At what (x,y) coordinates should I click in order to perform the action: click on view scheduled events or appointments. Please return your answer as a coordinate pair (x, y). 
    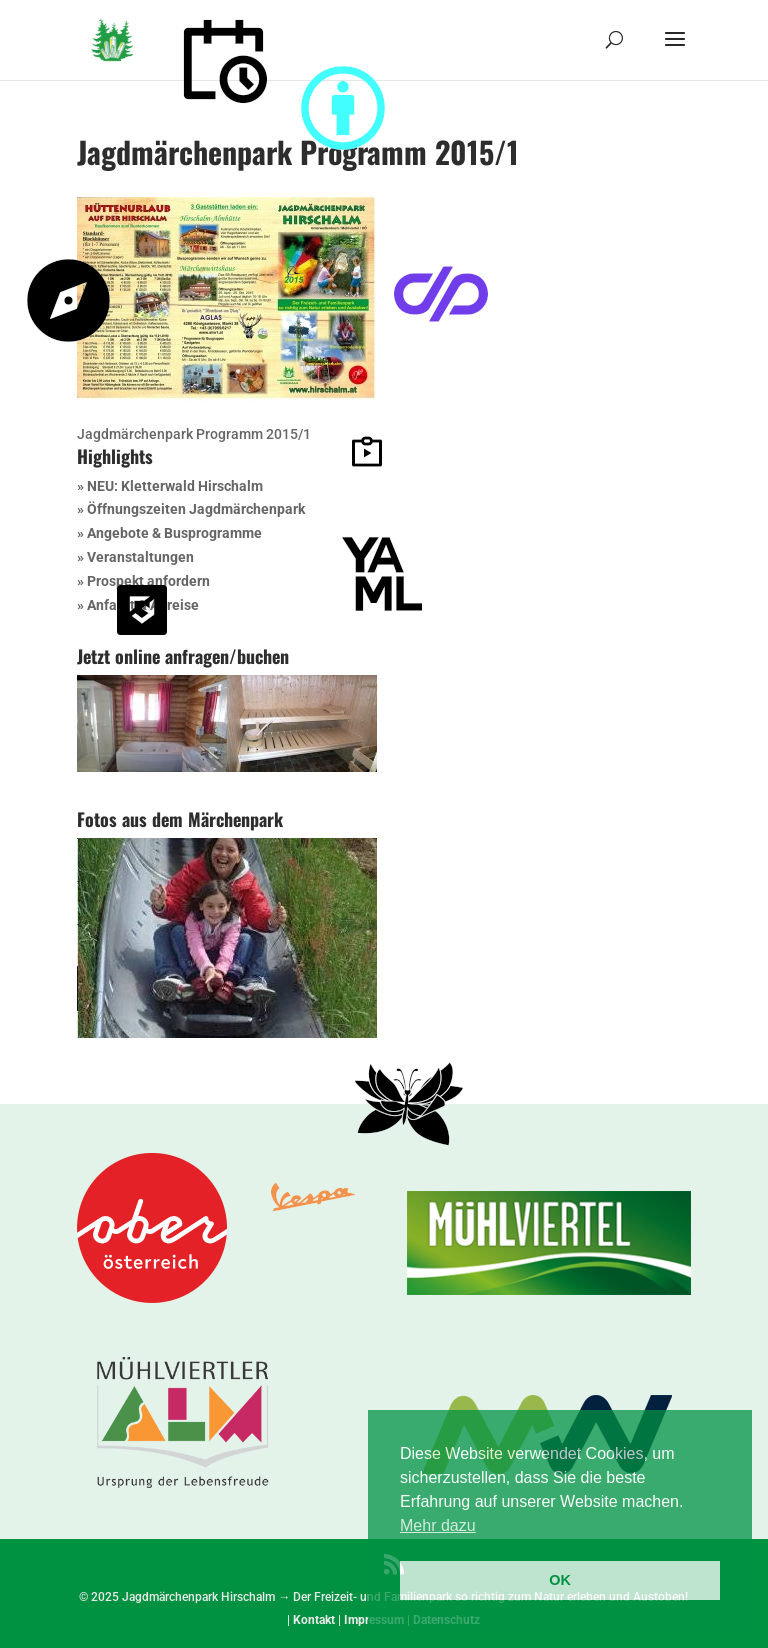
    Looking at the image, I should click on (223, 63).